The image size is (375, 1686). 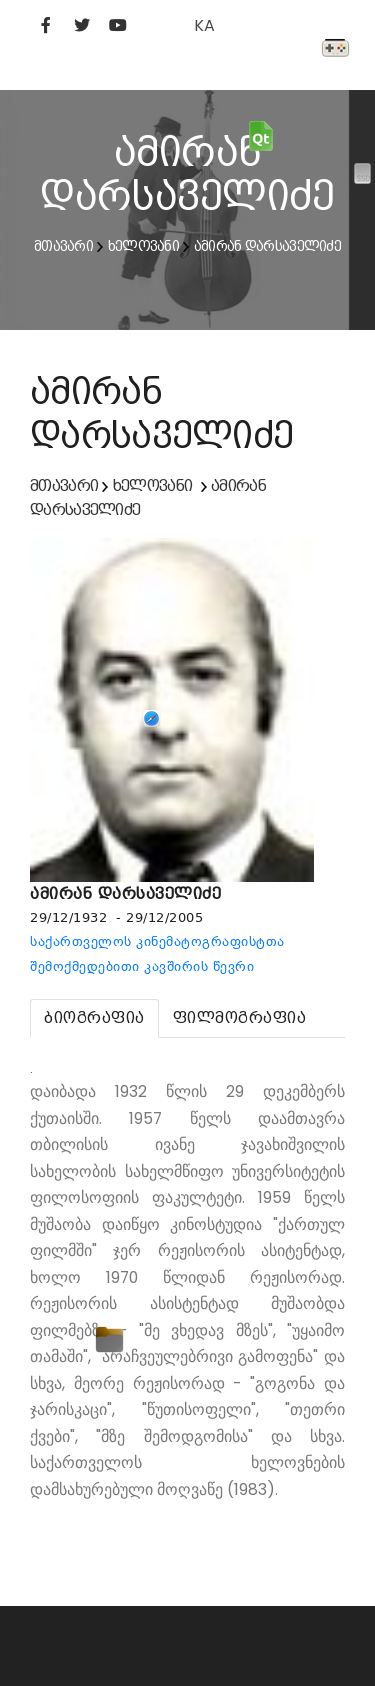 What do you see at coordinates (151, 718) in the screenshot?
I see `open Safari web browser` at bounding box center [151, 718].